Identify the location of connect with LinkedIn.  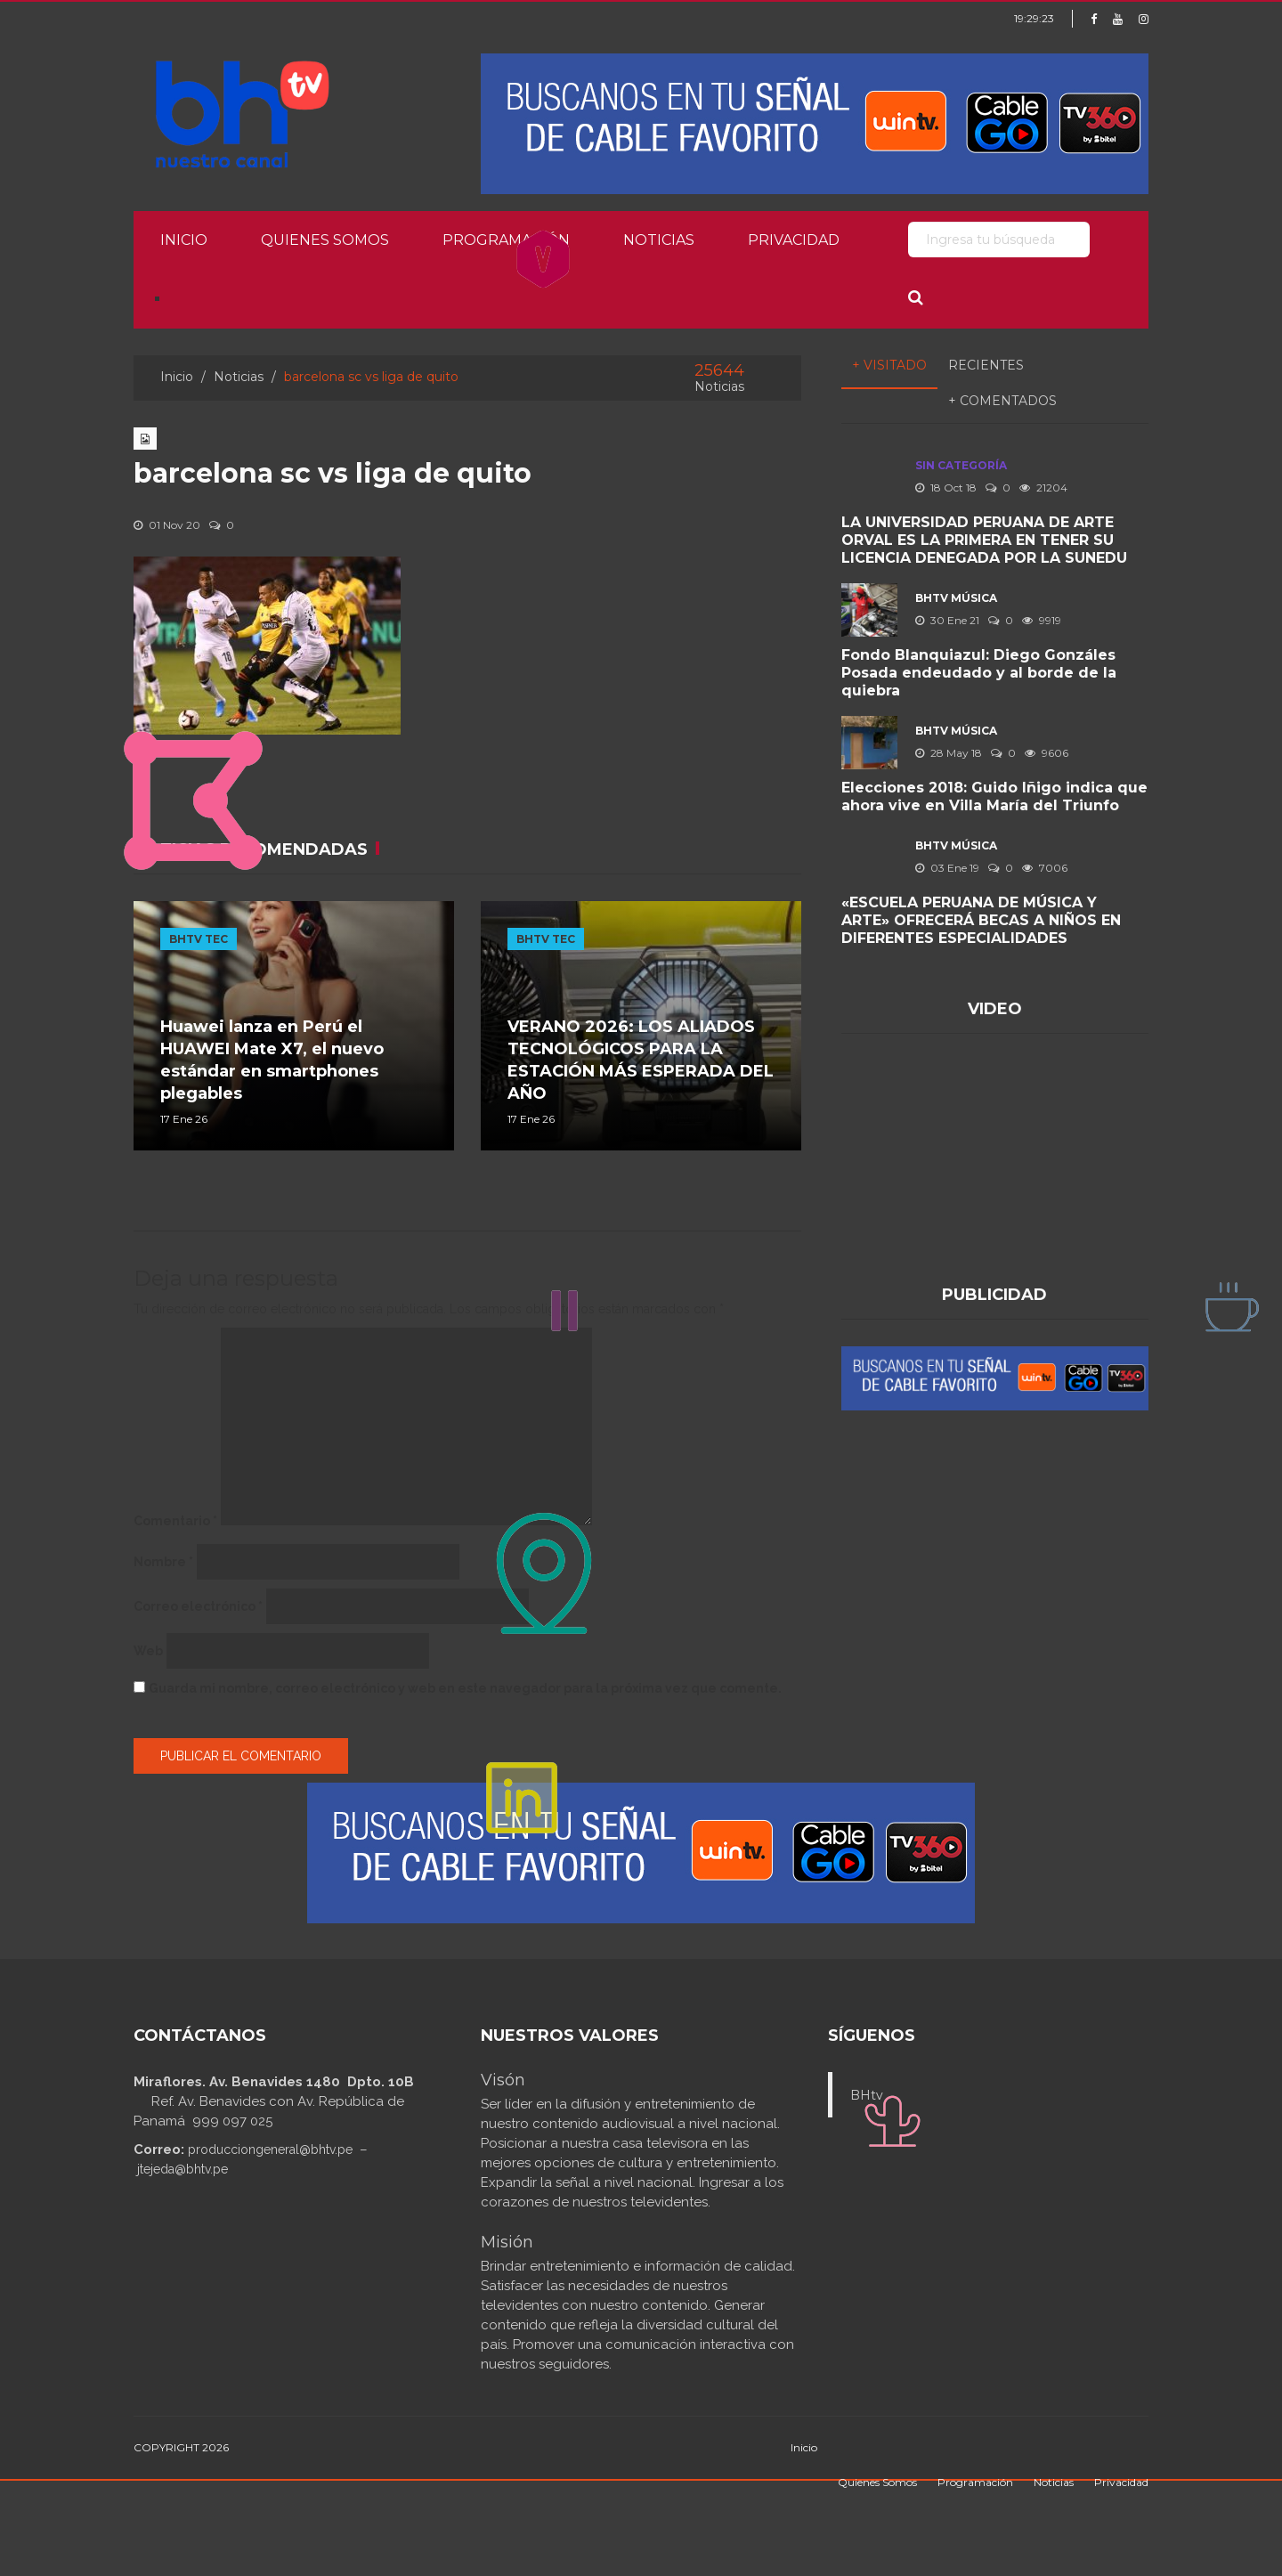
(522, 1798).